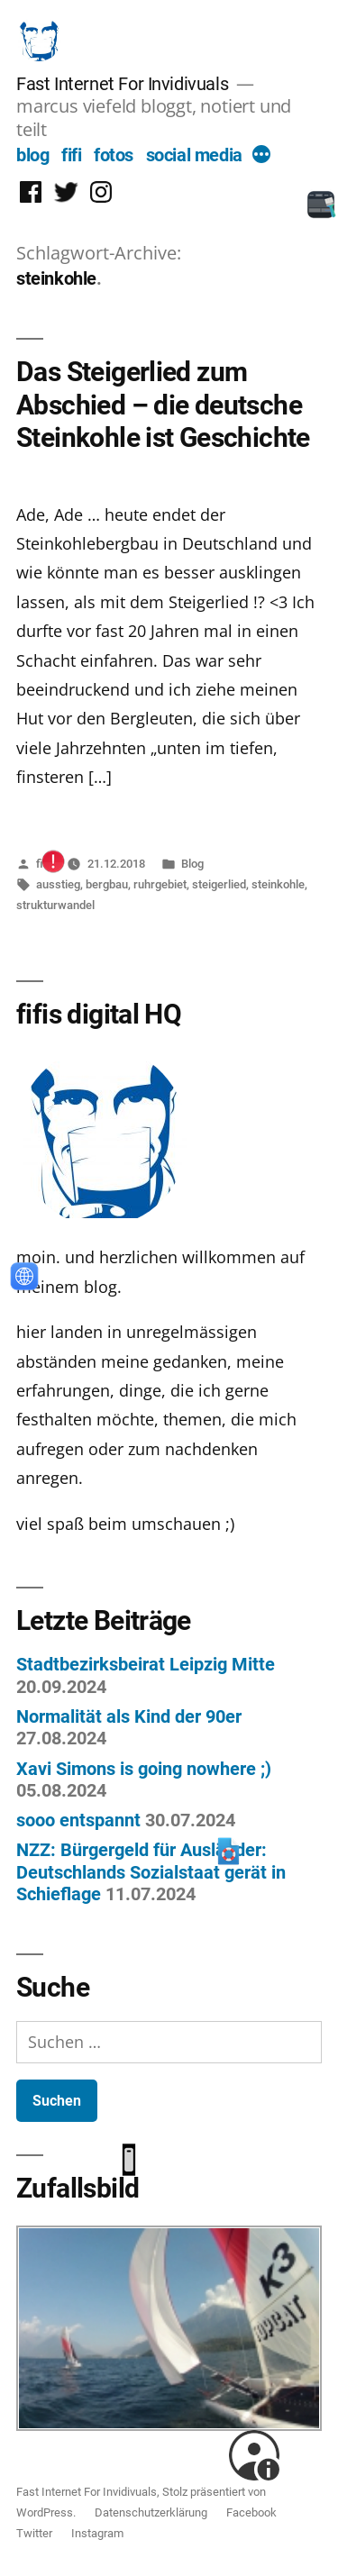 The height and width of the screenshot is (2576, 338). Describe the element at coordinates (228, 1851) in the screenshot. I see `a compiled html help file (.chm)` at that location.